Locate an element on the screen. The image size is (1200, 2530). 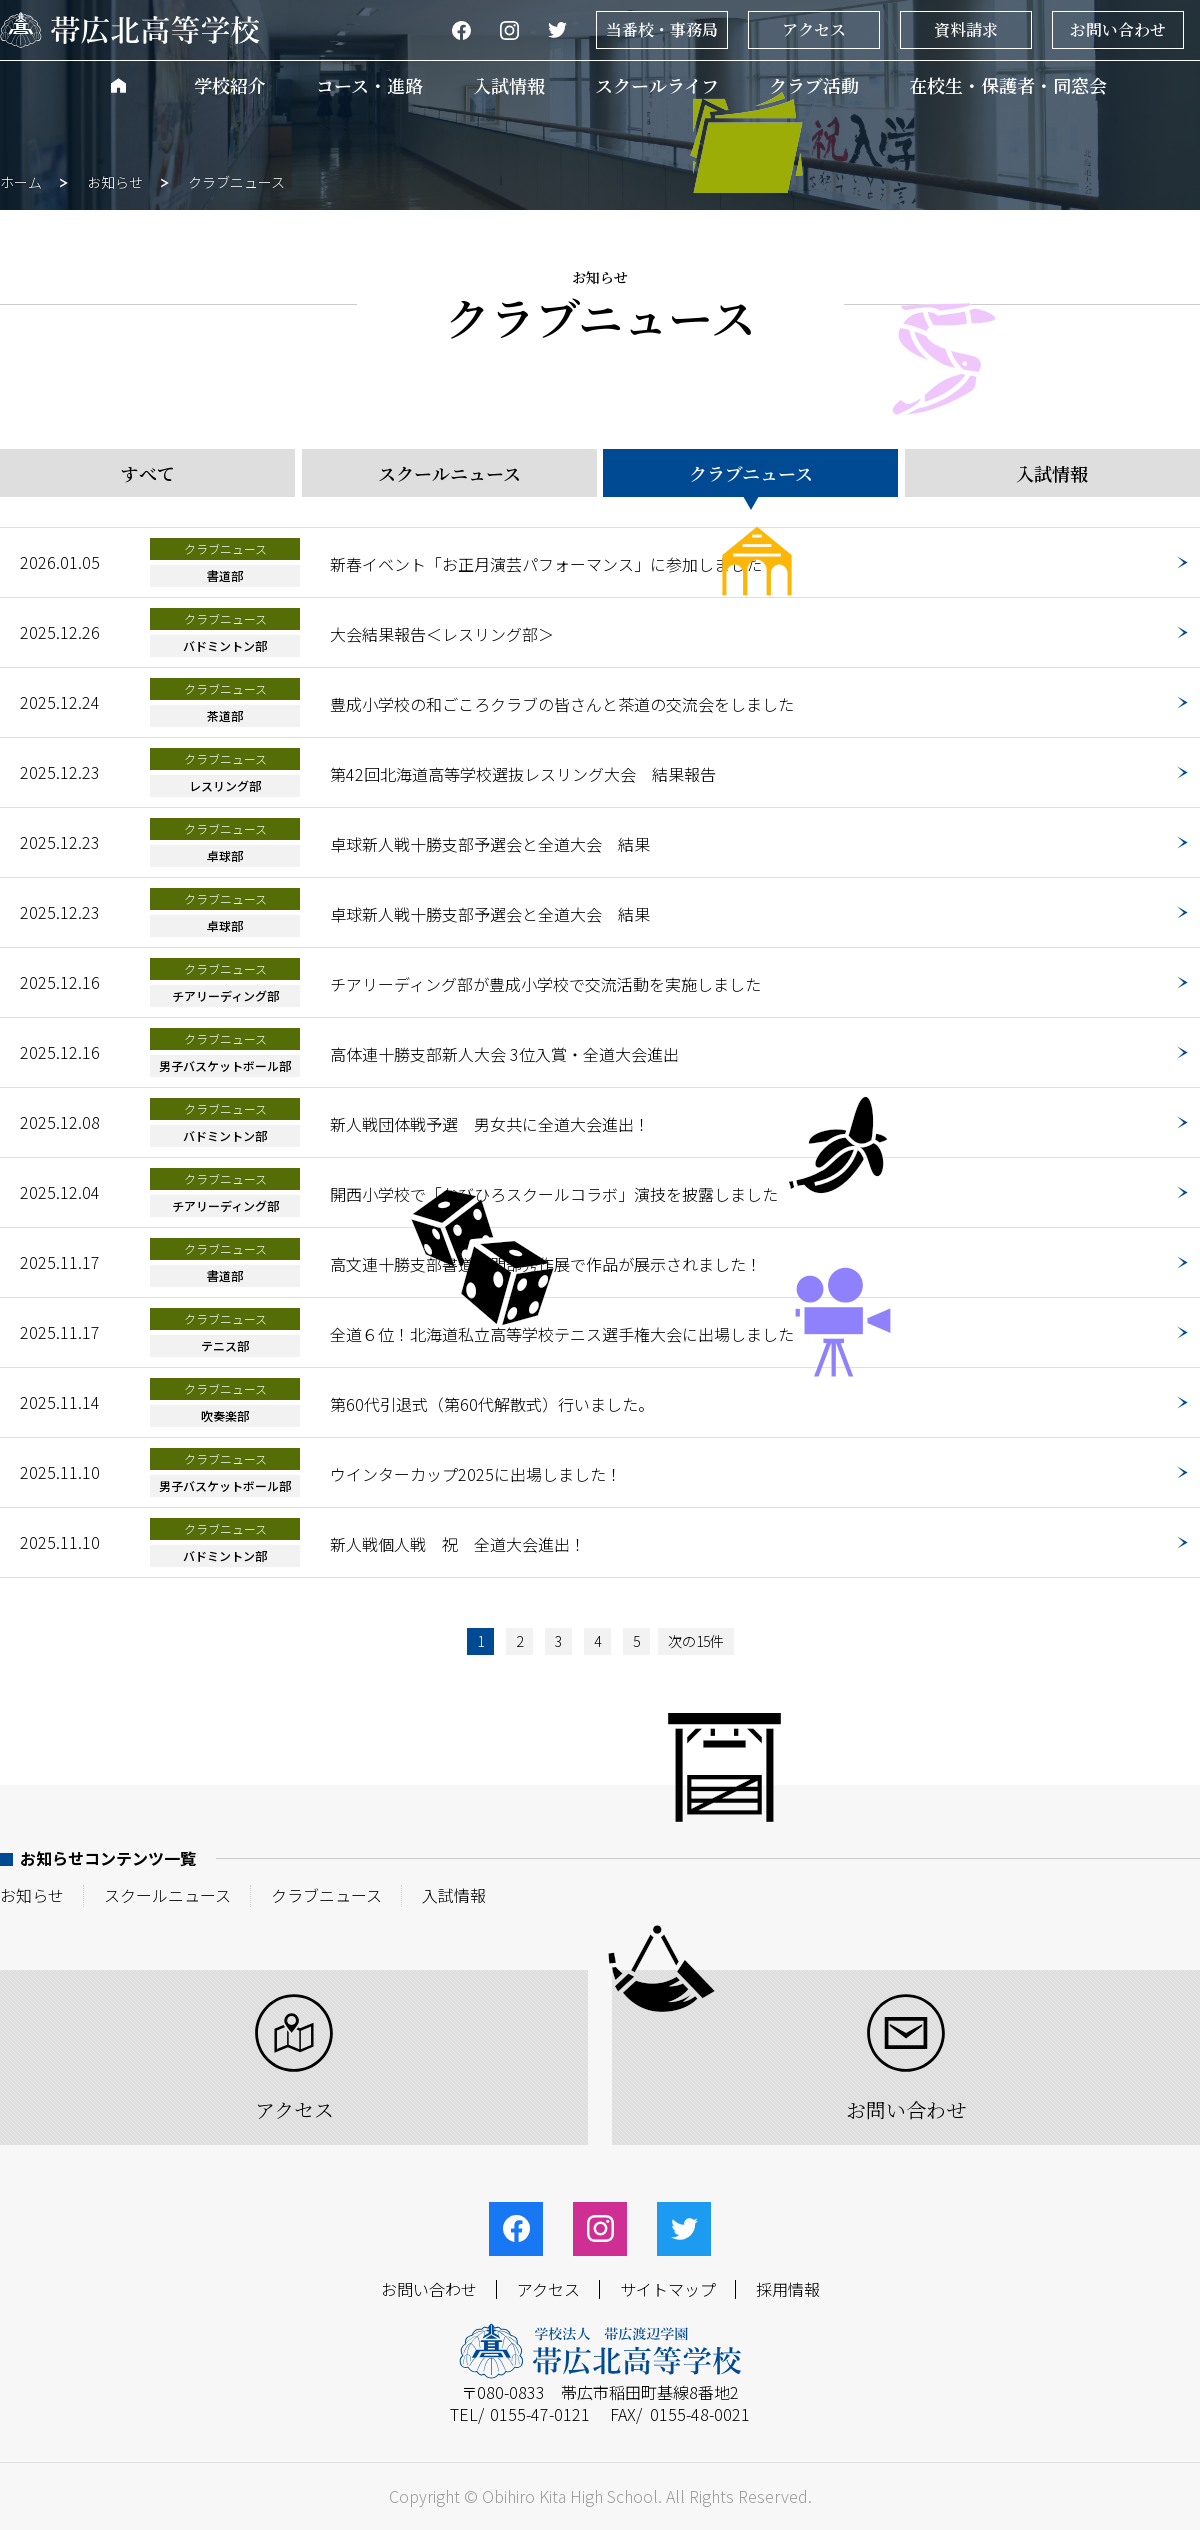
folder containing multiple files or documents is located at coordinates (746, 144).